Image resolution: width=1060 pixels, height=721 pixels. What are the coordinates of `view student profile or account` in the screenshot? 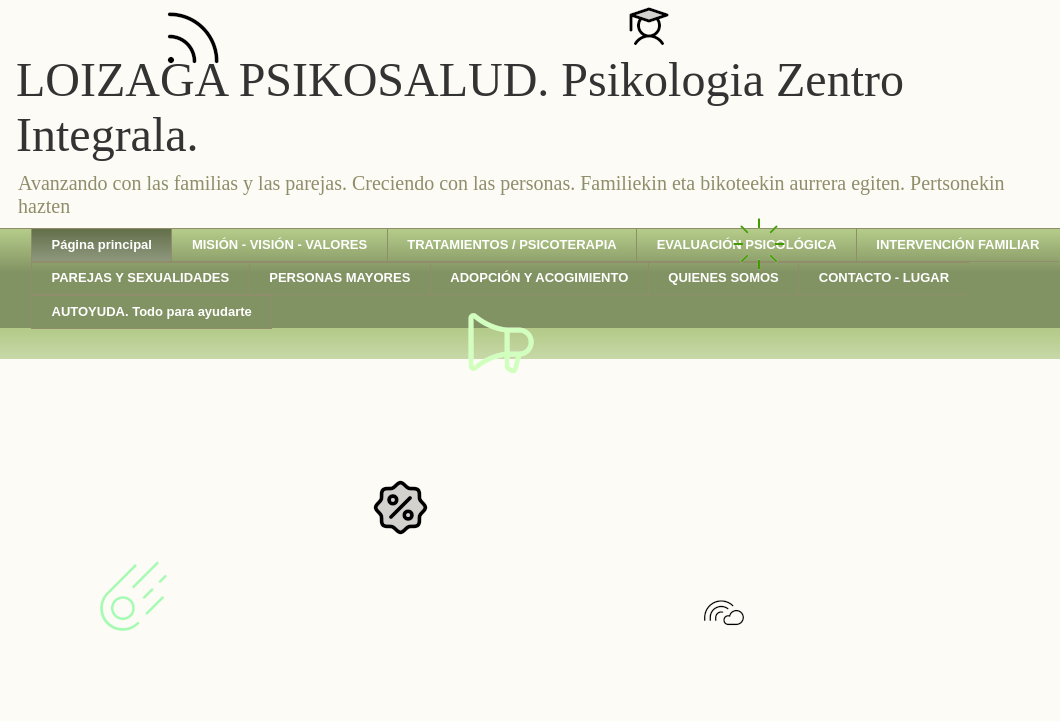 It's located at (649, 27).